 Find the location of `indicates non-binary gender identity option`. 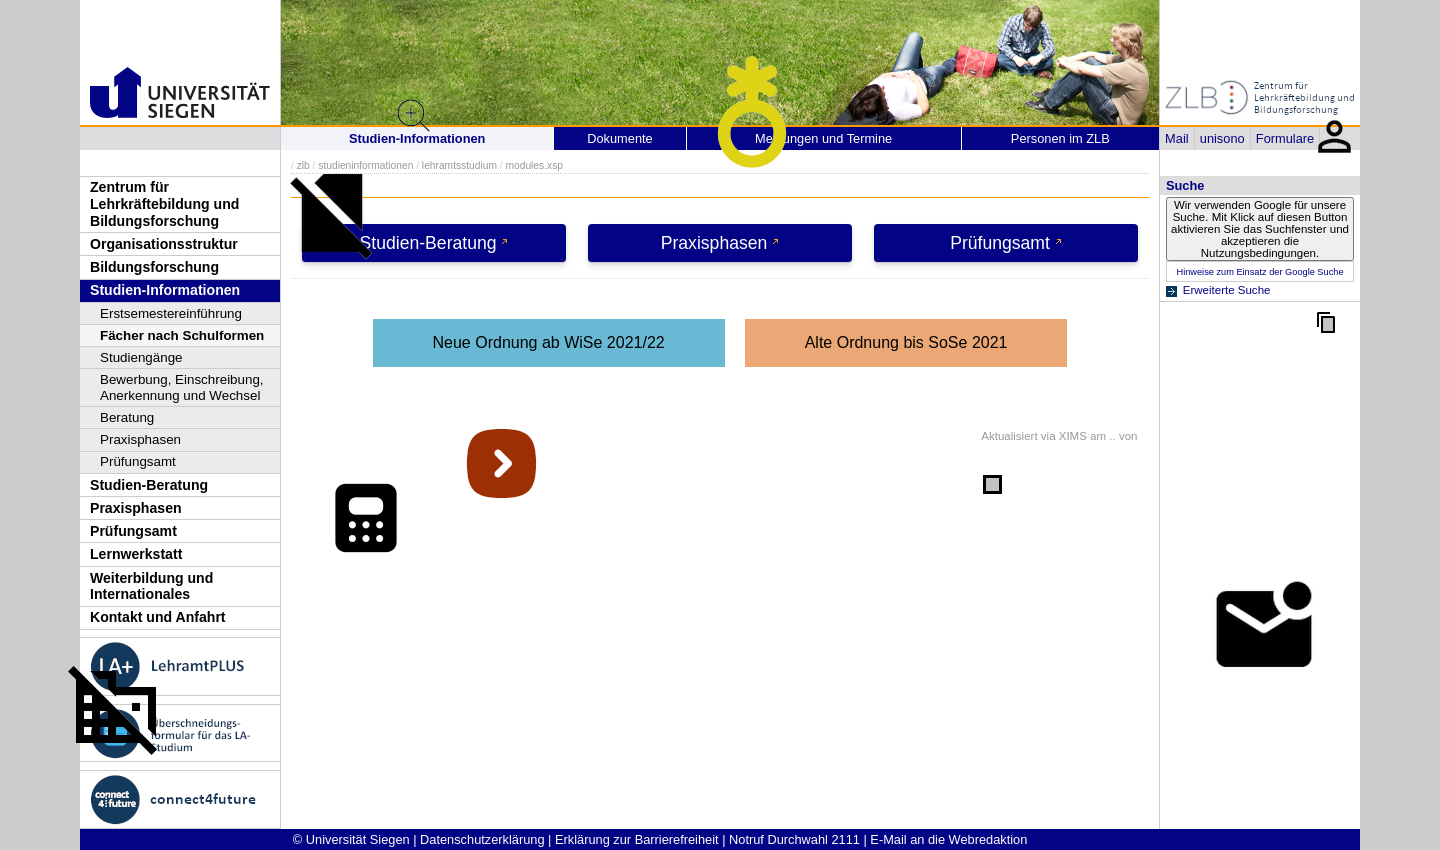

indicates non-binary gender identity option is located at coordinates (752, 112).